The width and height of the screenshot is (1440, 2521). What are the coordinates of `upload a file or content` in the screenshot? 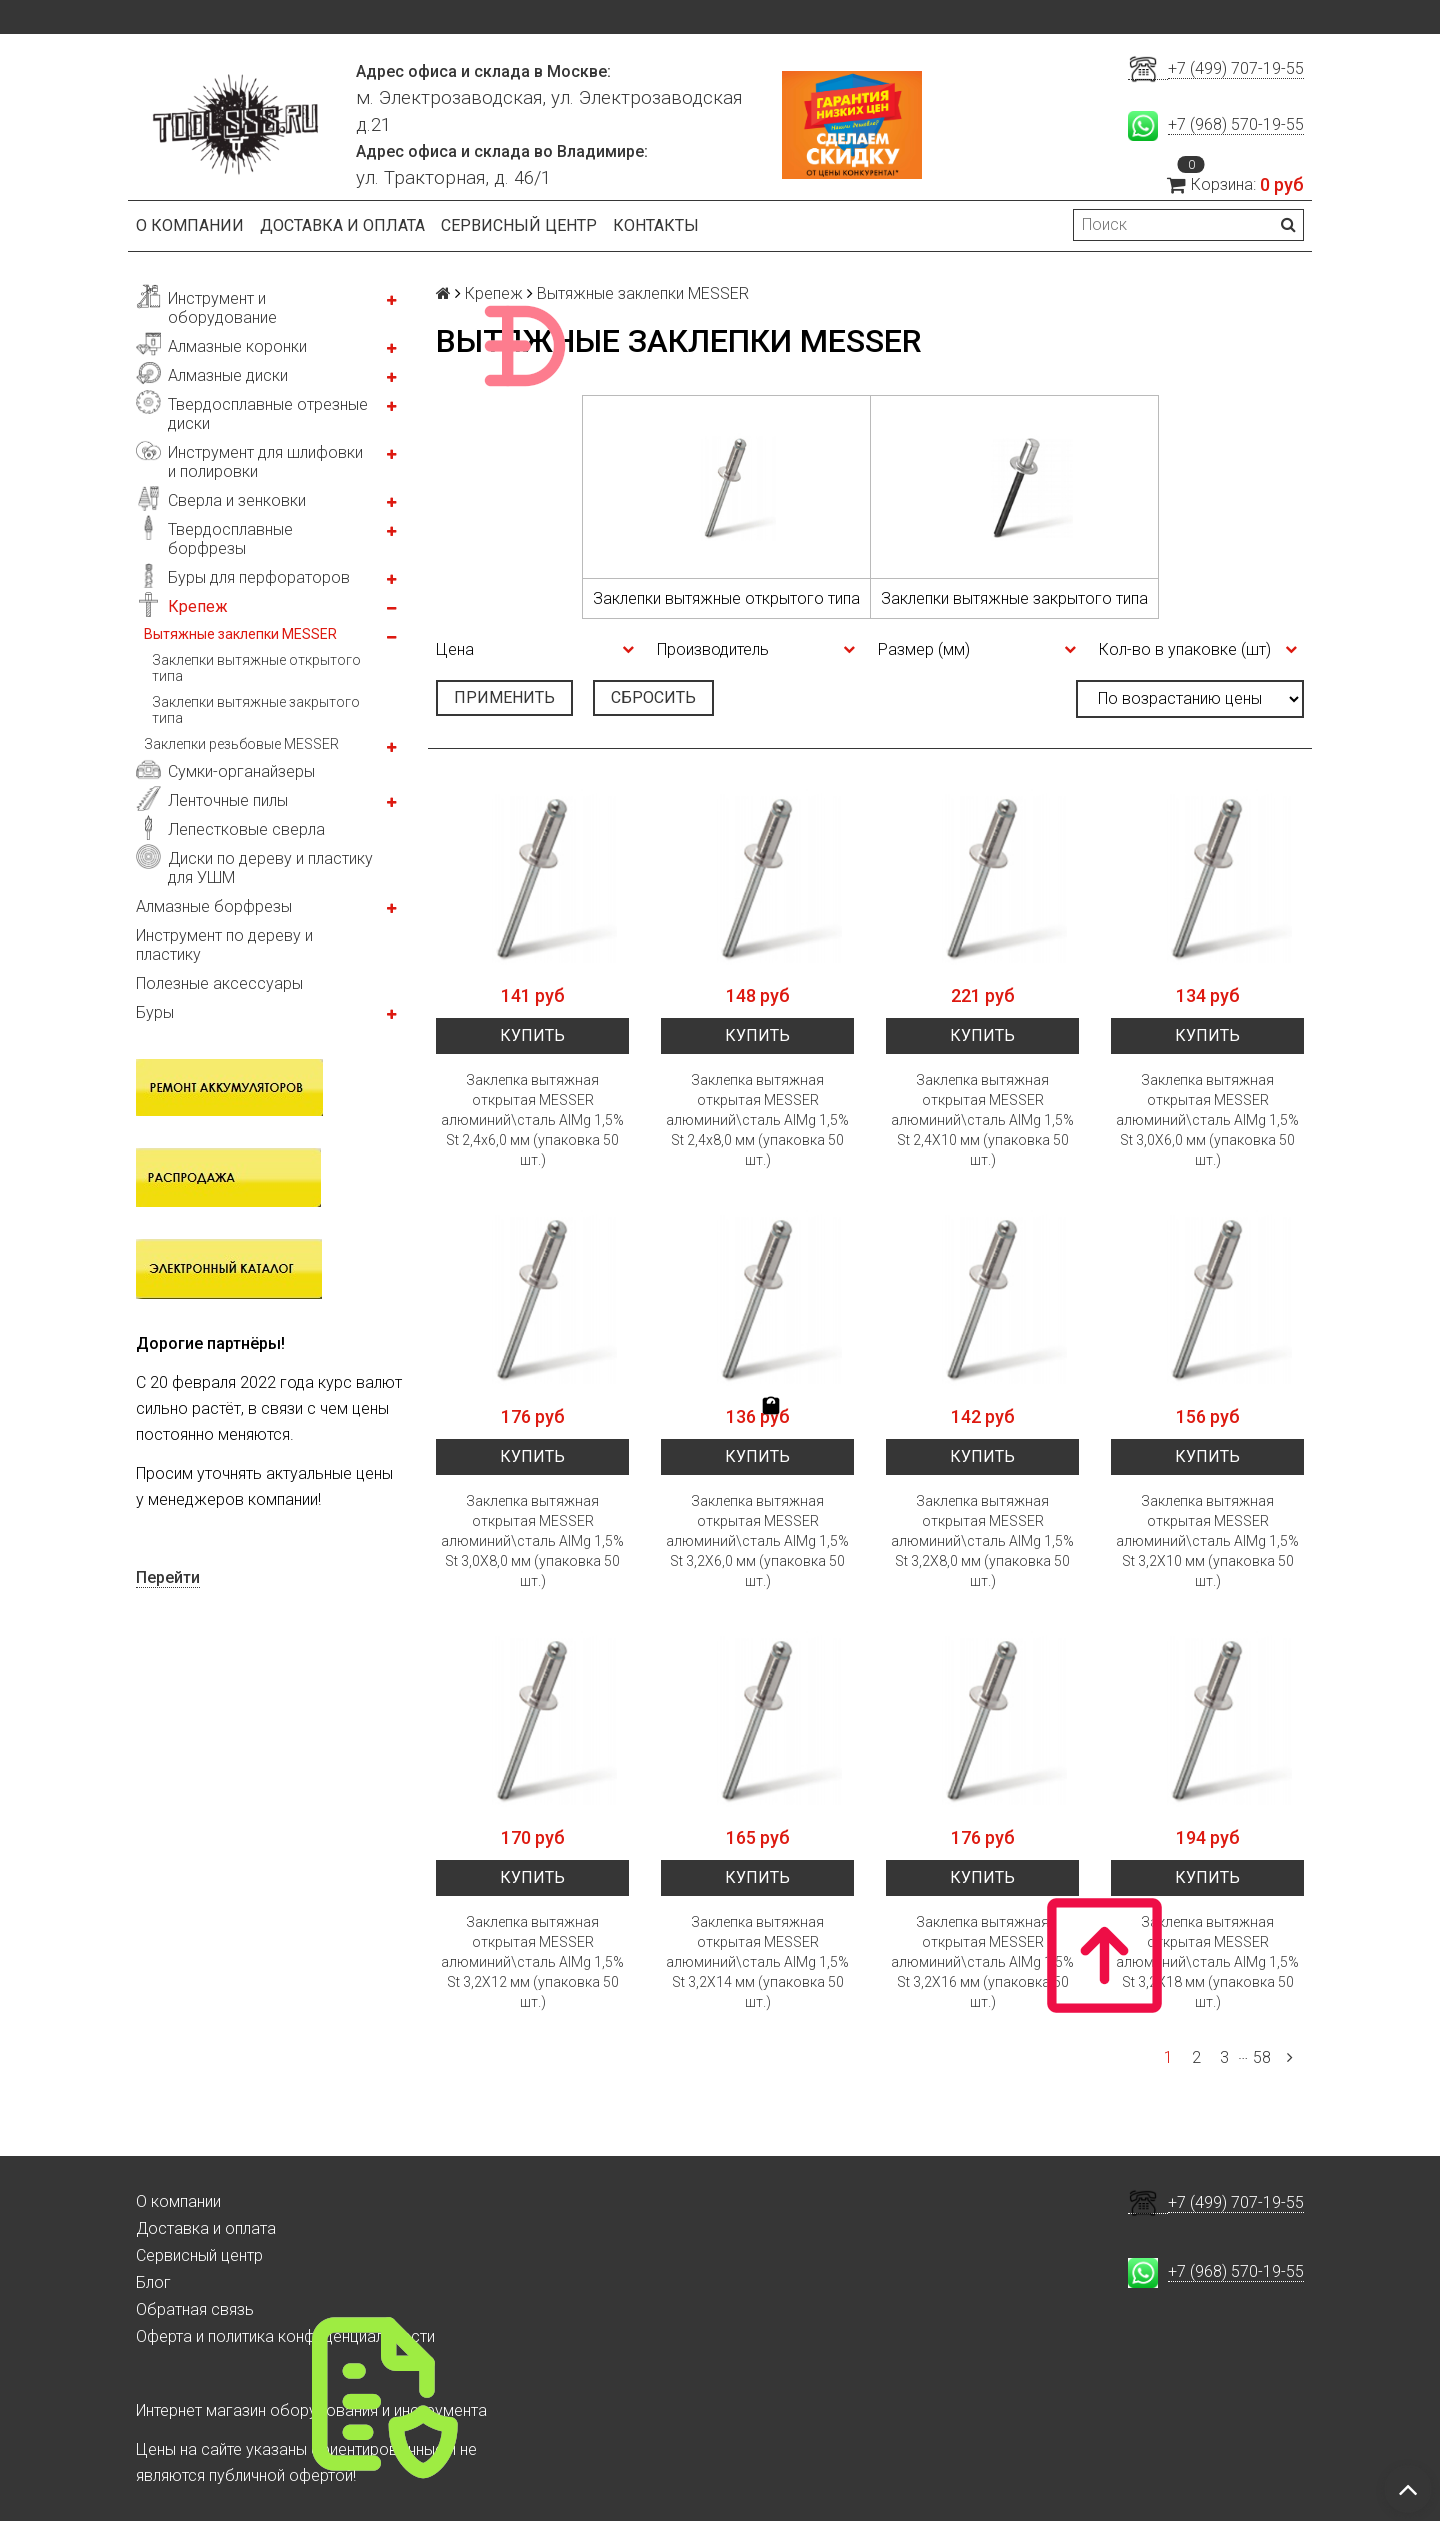 It's located at (1104, 1955).